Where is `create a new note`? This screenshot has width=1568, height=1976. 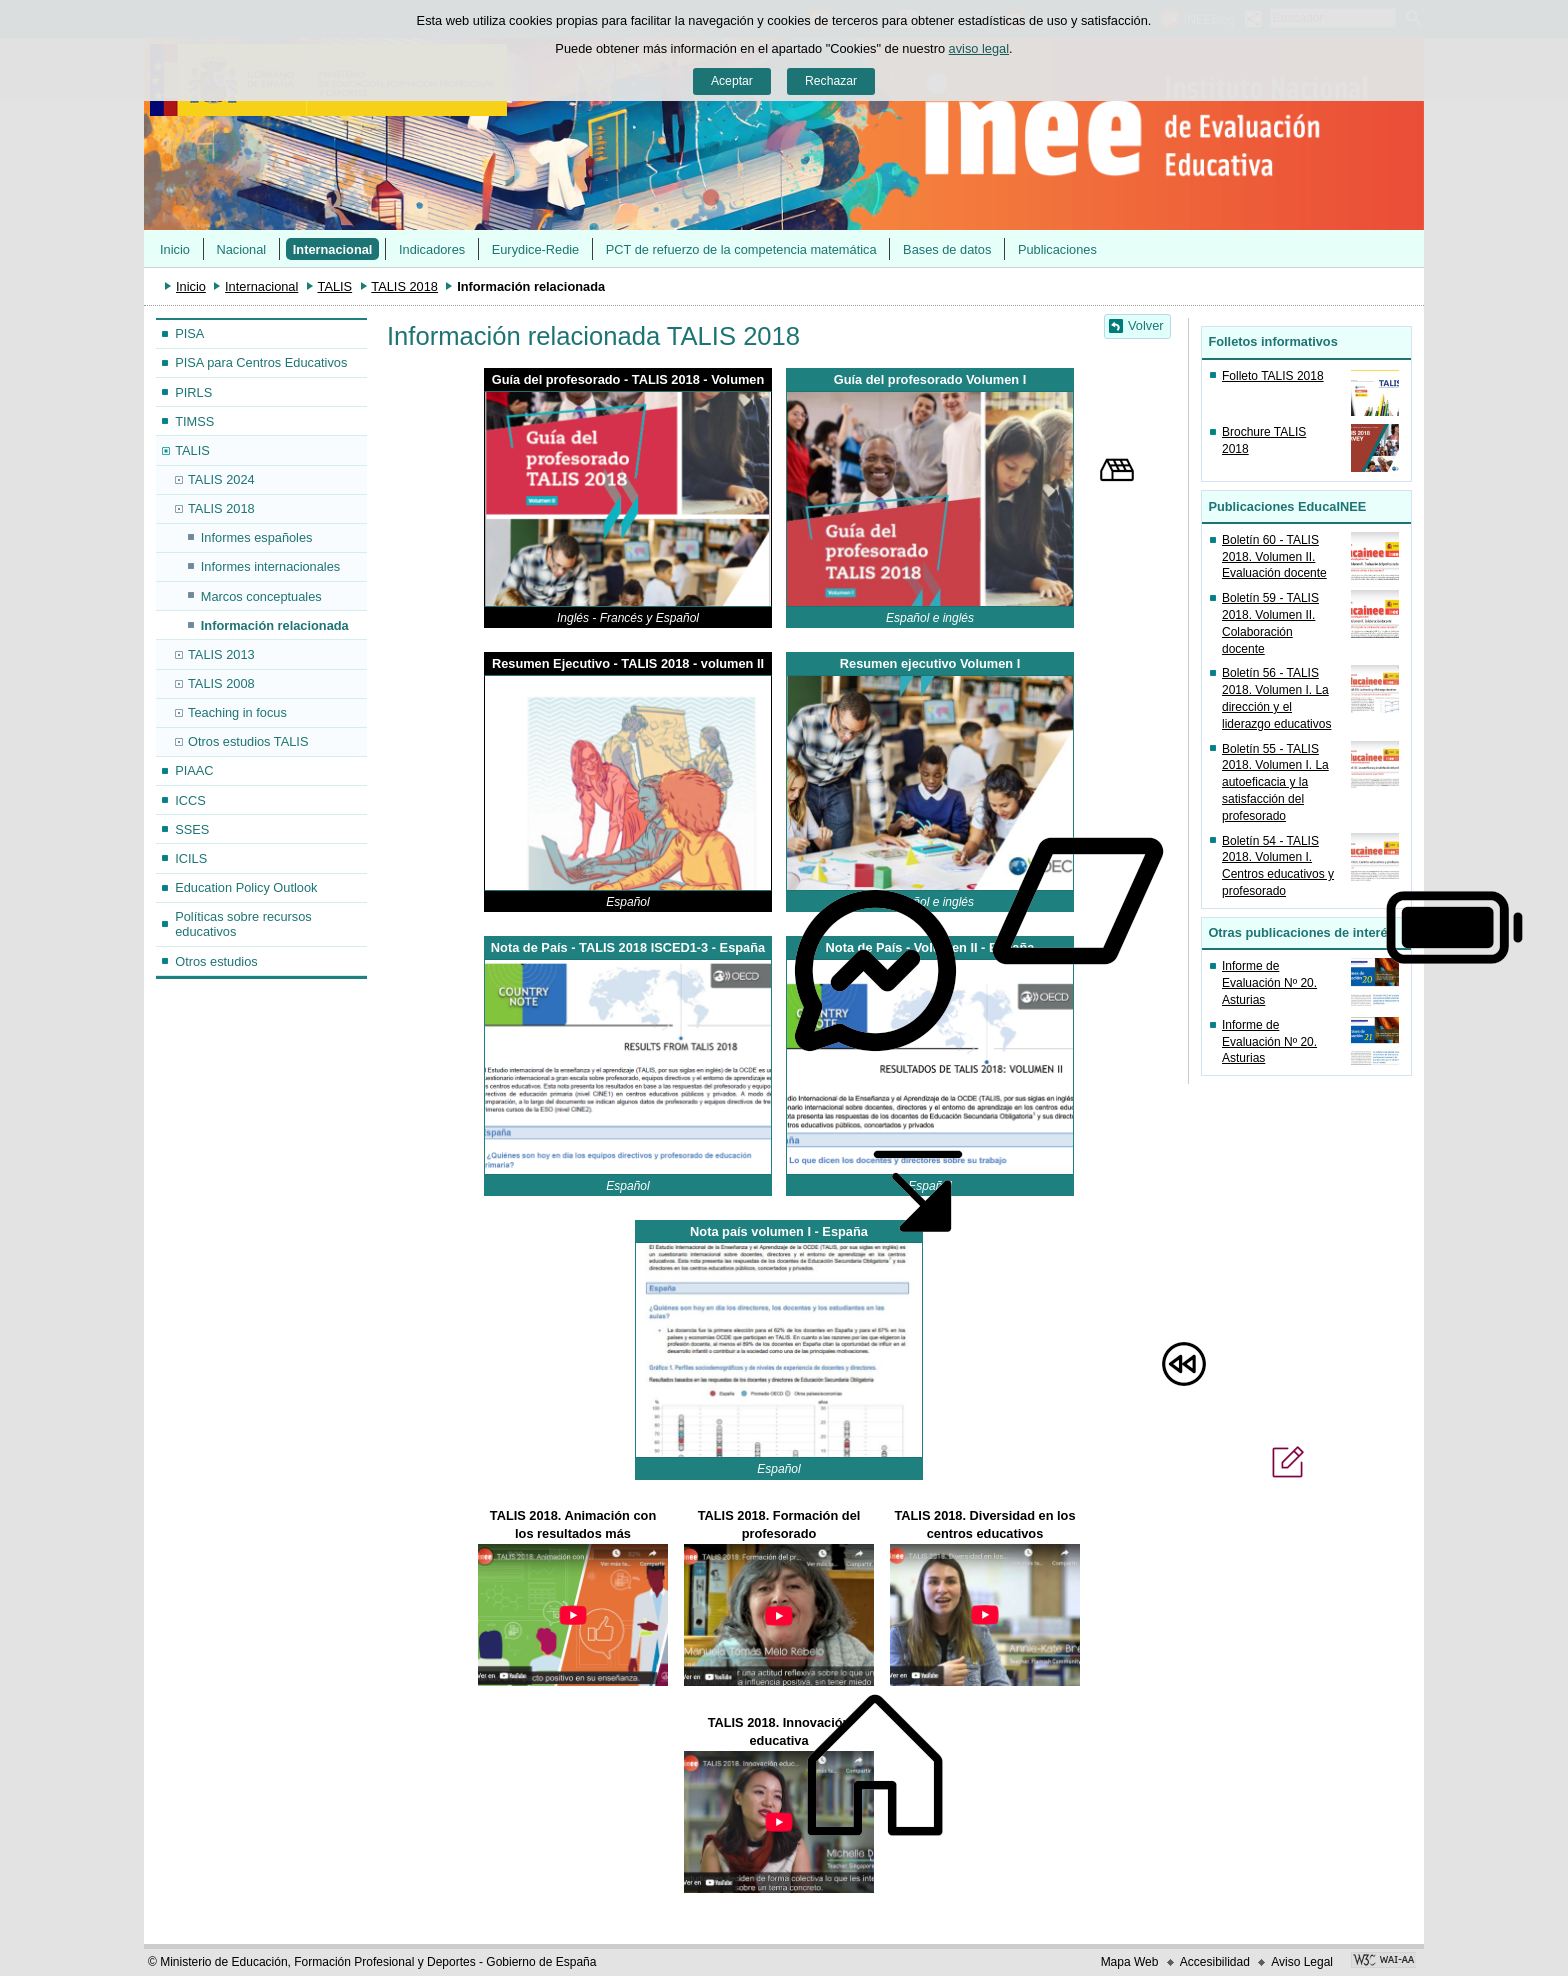 create a new note is located at coordinates (1287, 1462).